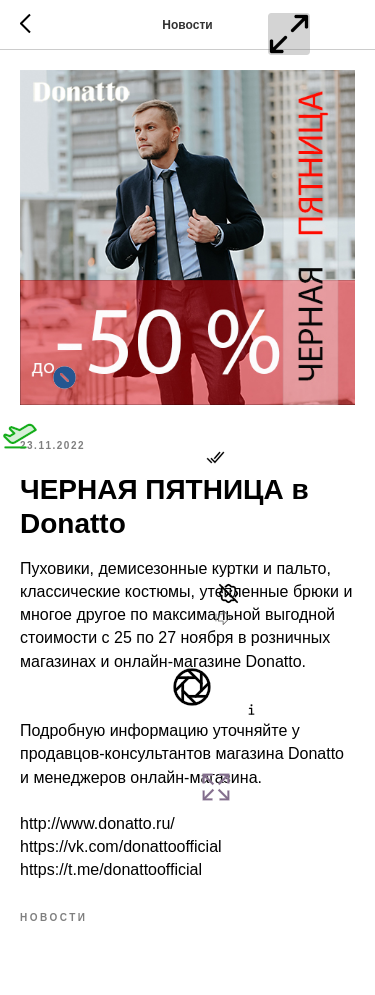 The height and width of the screenshot is (995, 375). Describe the element at coordinates (20, 435) in the screenshot. I see `flight departure or takeoff status` at that location.